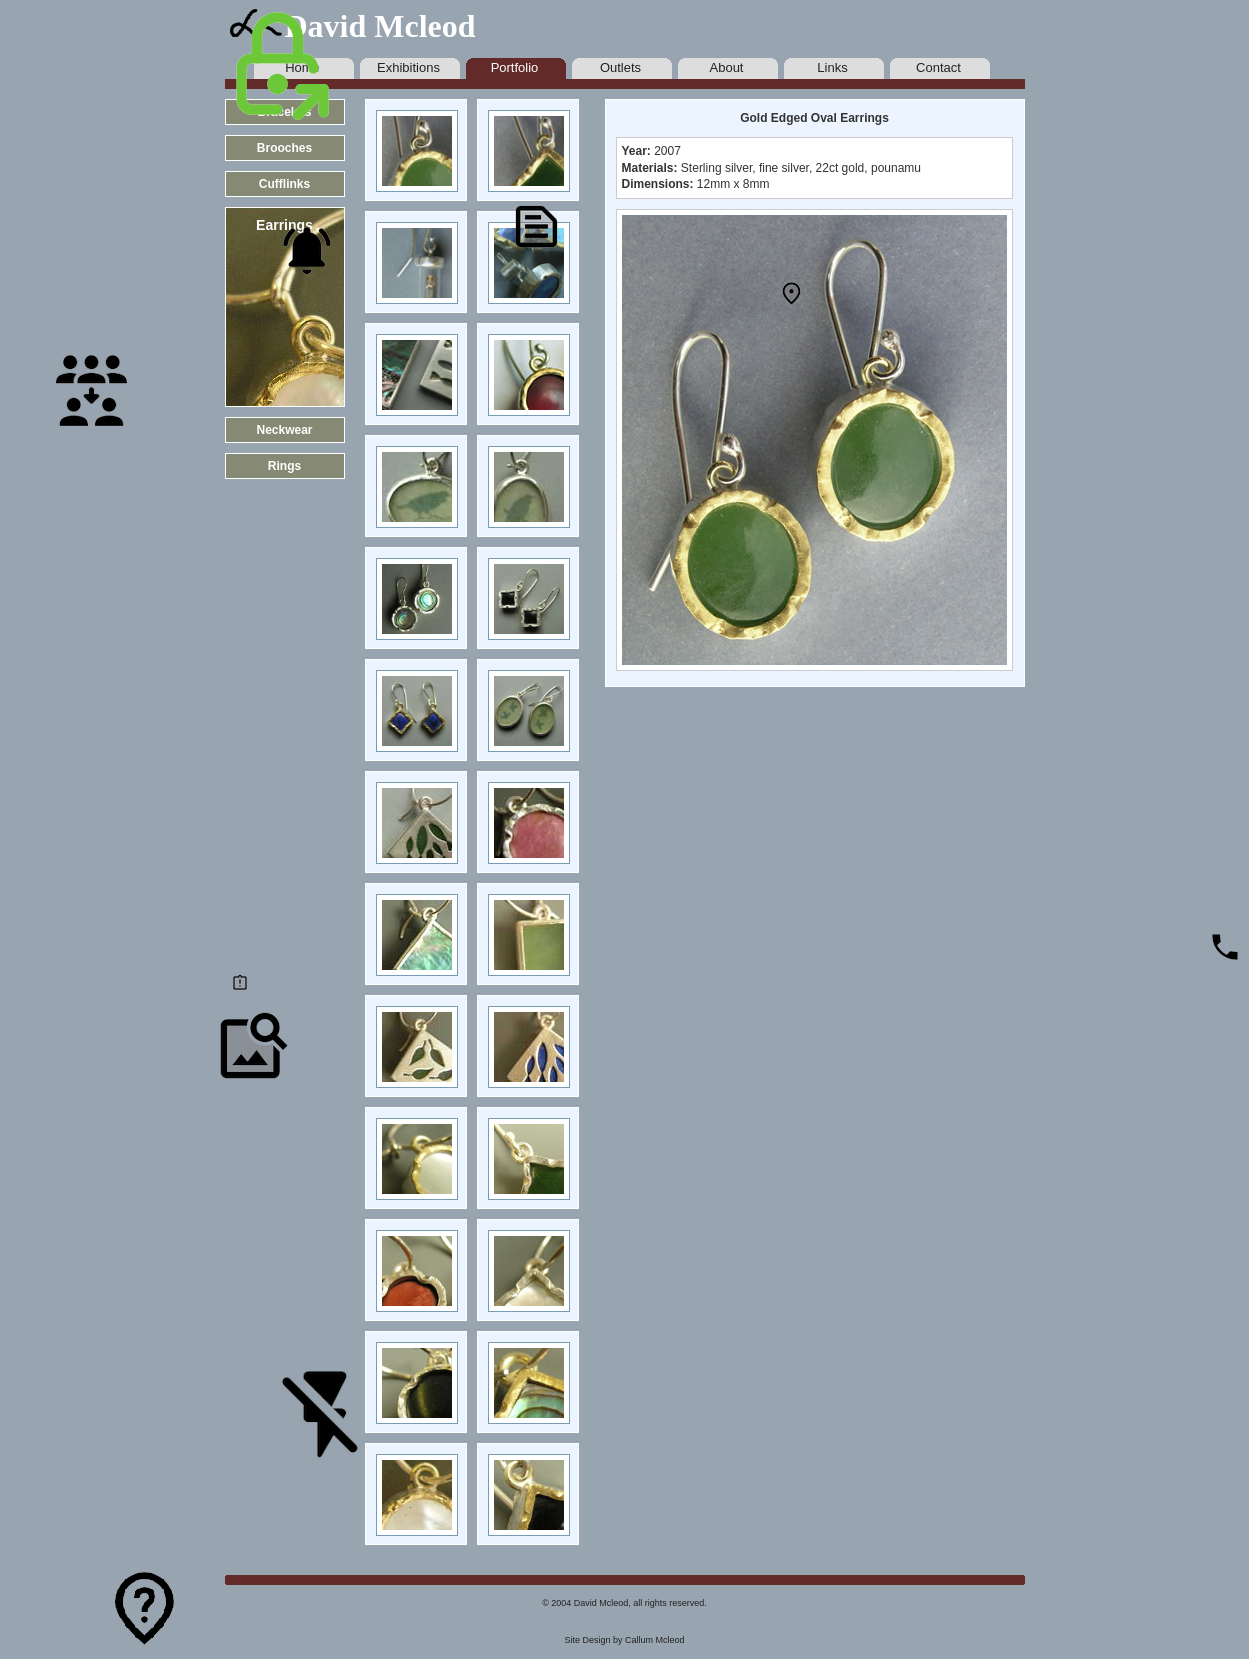 This screenshot has height=1659, width=1249. Describe the element at coordinates (277, 63) in the screenshot. I see `share secure content with others` at that location.